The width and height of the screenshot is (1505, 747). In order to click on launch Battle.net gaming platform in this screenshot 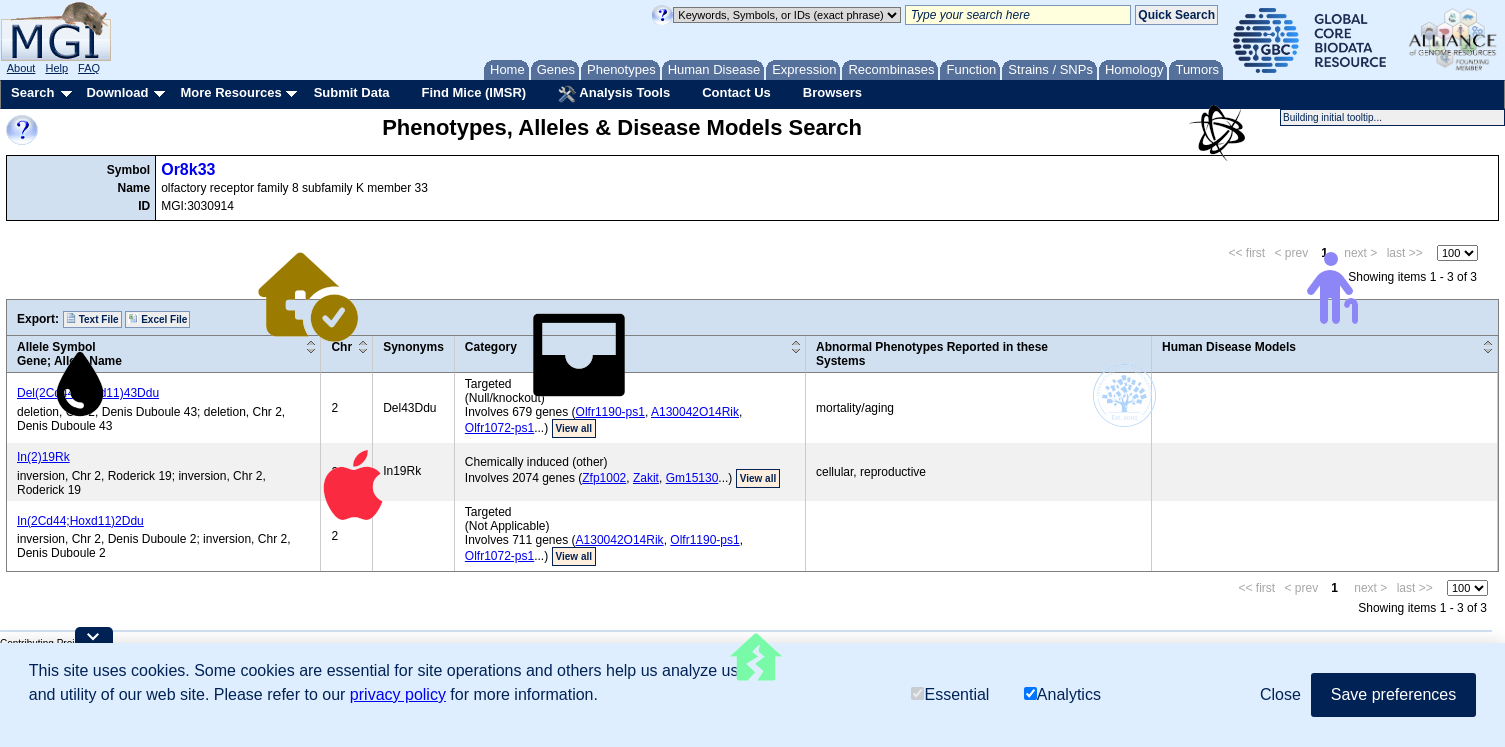, I will do `click(1217, 133)`.